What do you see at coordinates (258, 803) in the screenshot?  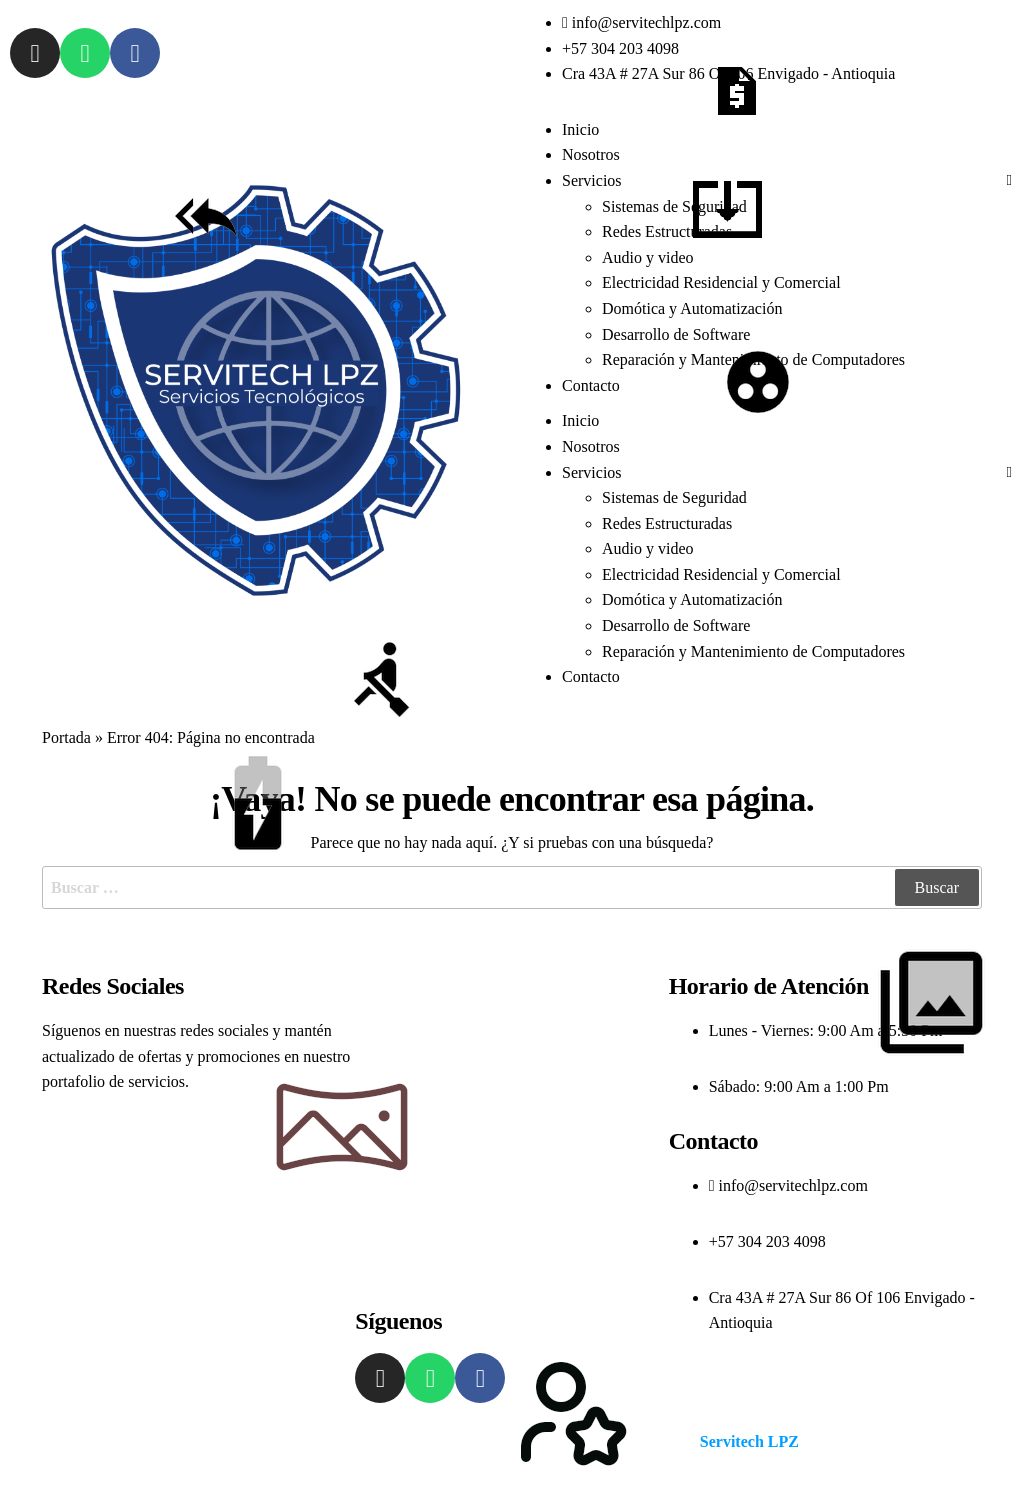 I see `indicates battery is charging at 60% capacity` at bounding box center [258, 803].